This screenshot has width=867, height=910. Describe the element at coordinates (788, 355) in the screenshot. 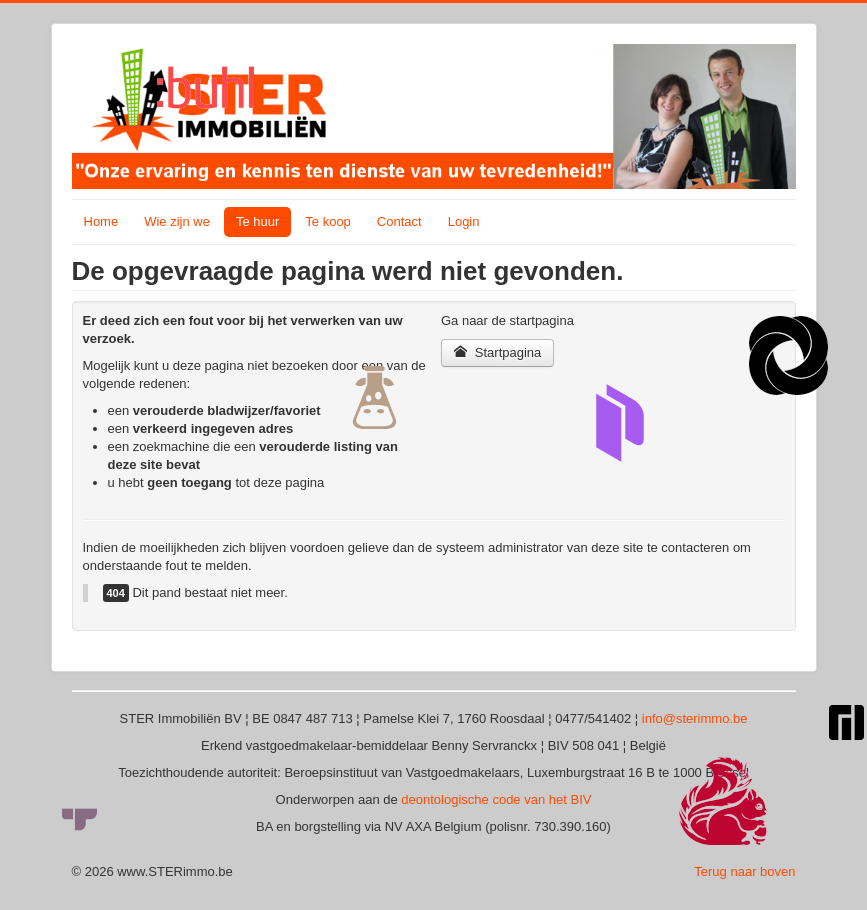

I see `open ShareX screen capture application` at that location.